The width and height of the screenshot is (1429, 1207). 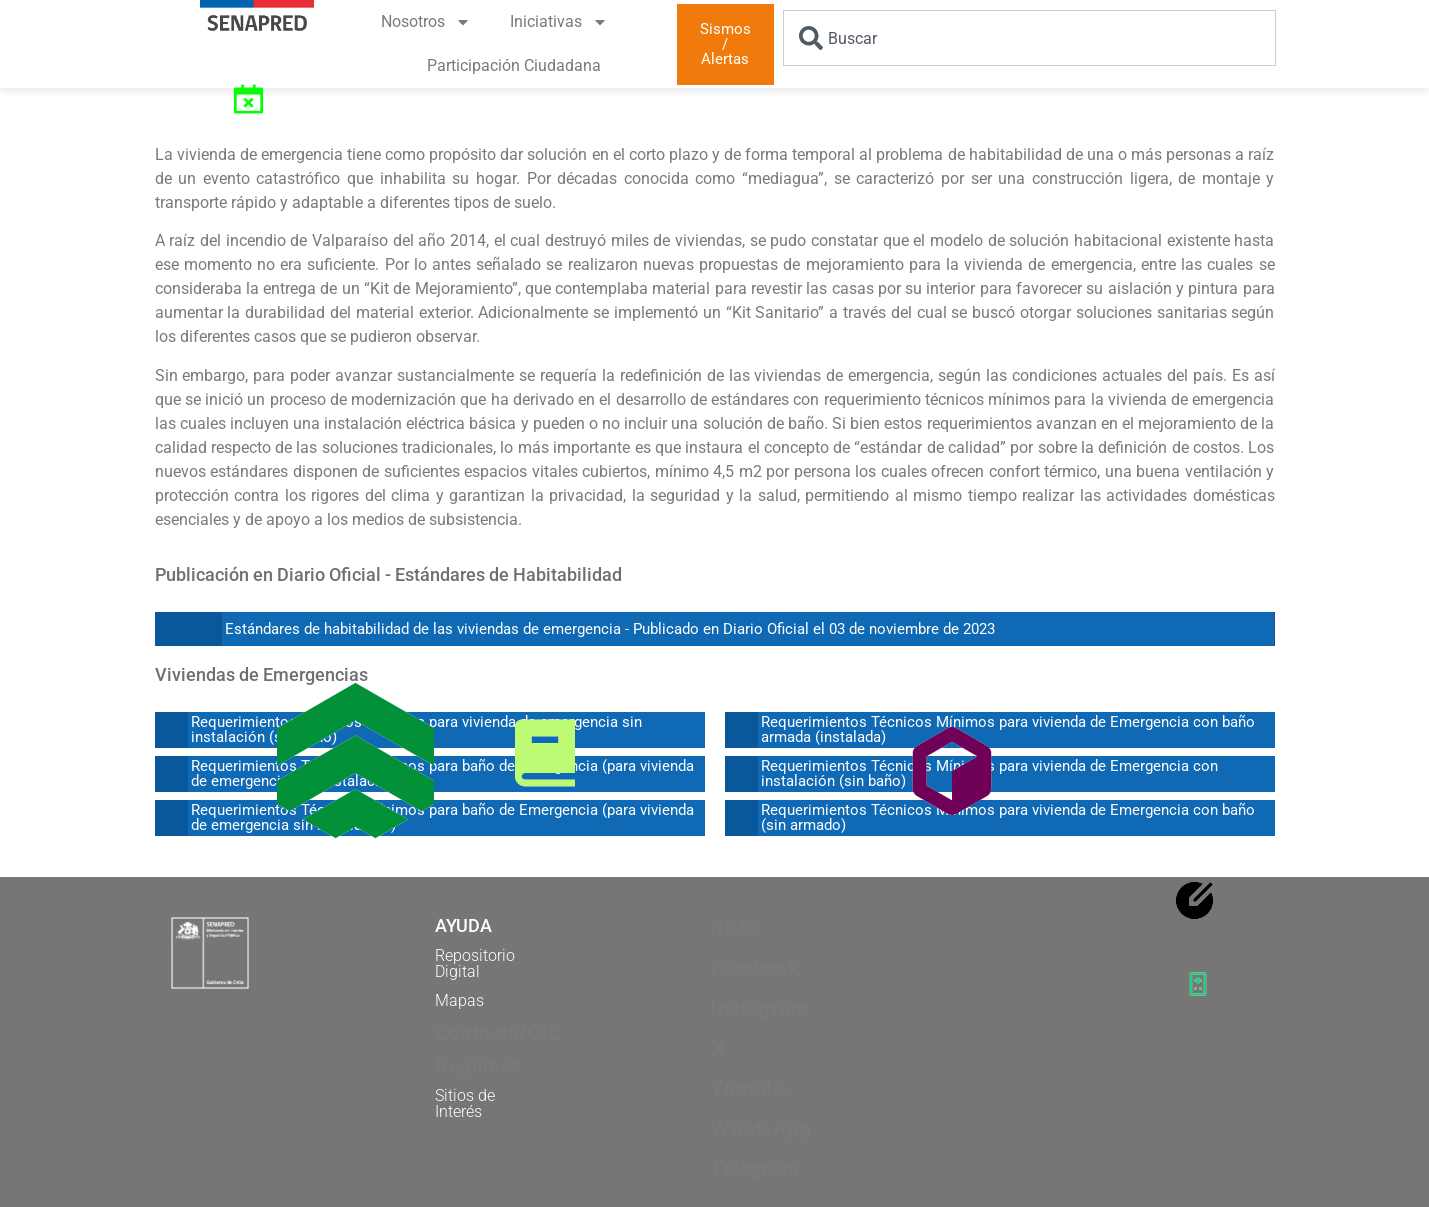 I want to click on open koyeb cloud platform, so click(x=355, y=760).